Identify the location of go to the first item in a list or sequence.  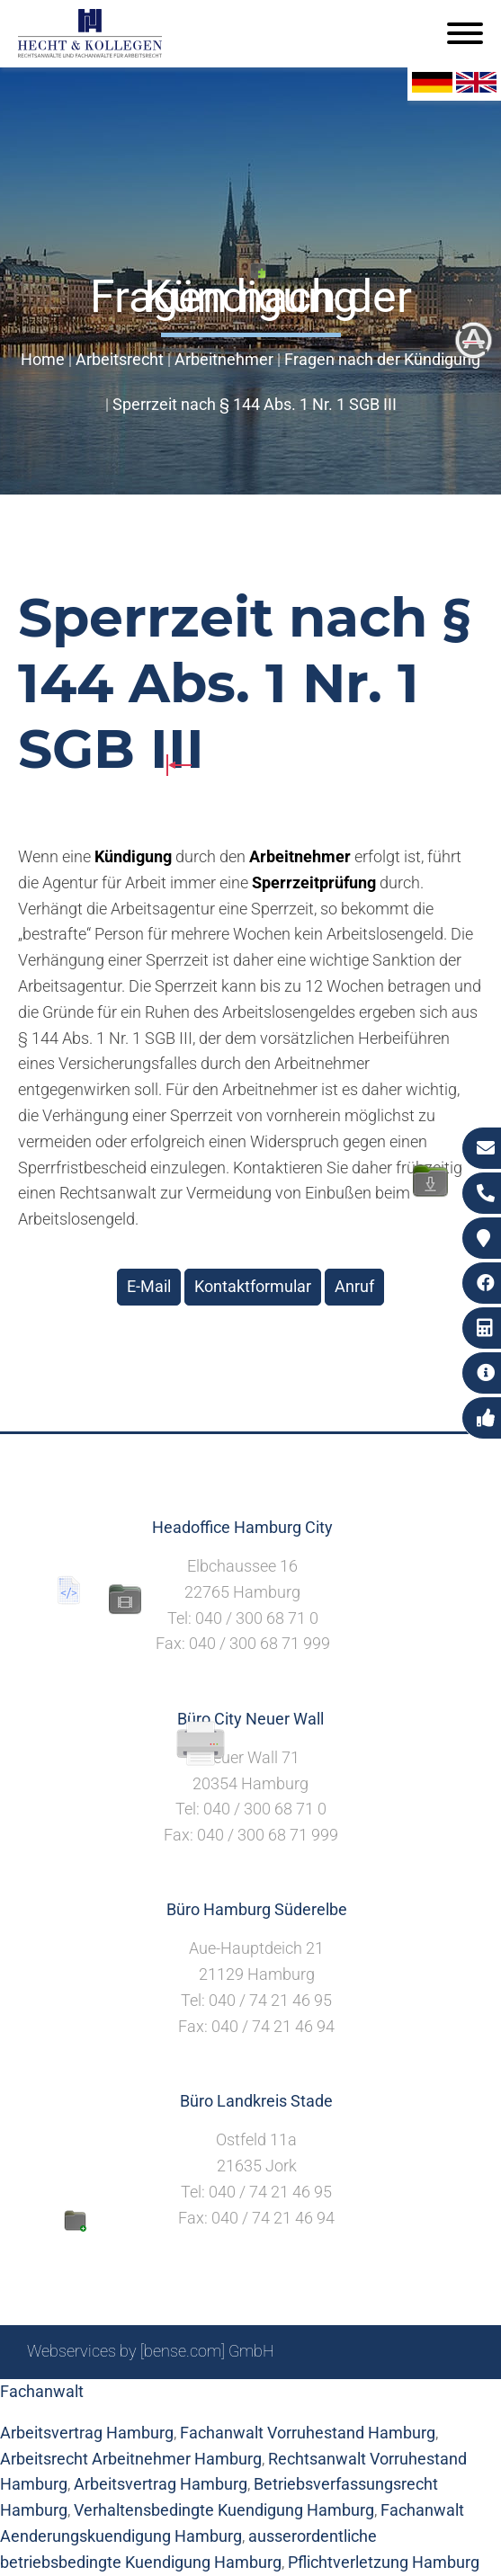
(179, 765).